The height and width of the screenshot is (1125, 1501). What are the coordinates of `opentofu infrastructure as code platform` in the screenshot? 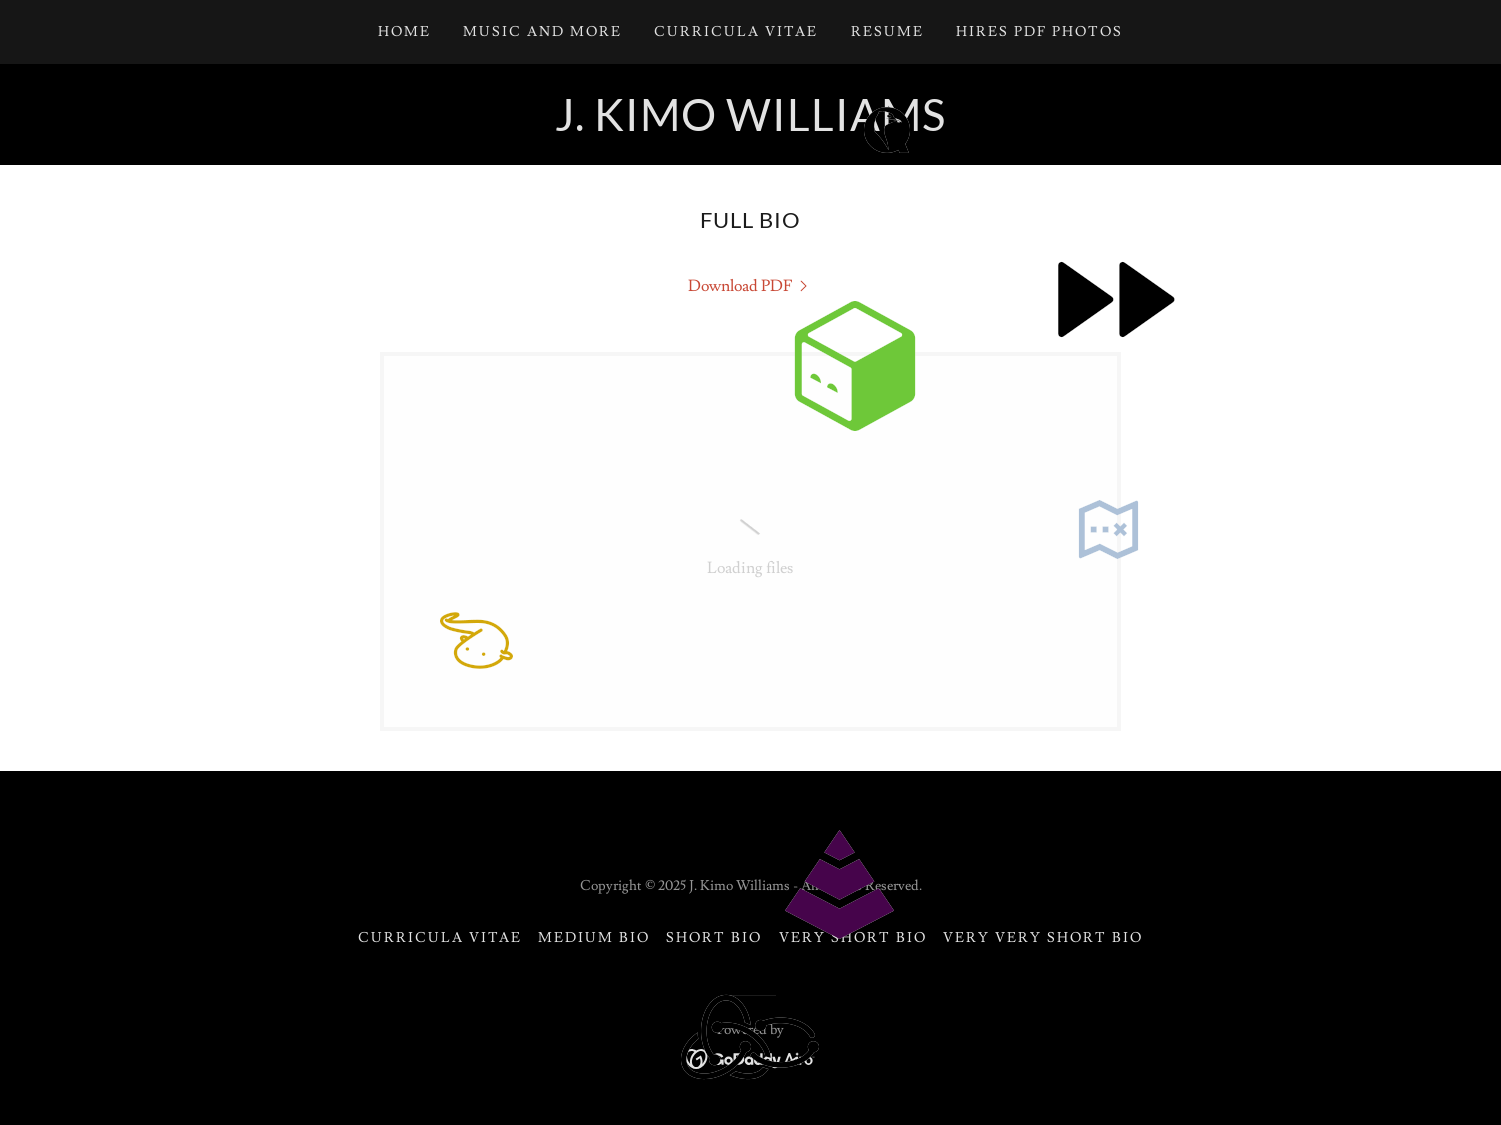 It's located at (855, 366).